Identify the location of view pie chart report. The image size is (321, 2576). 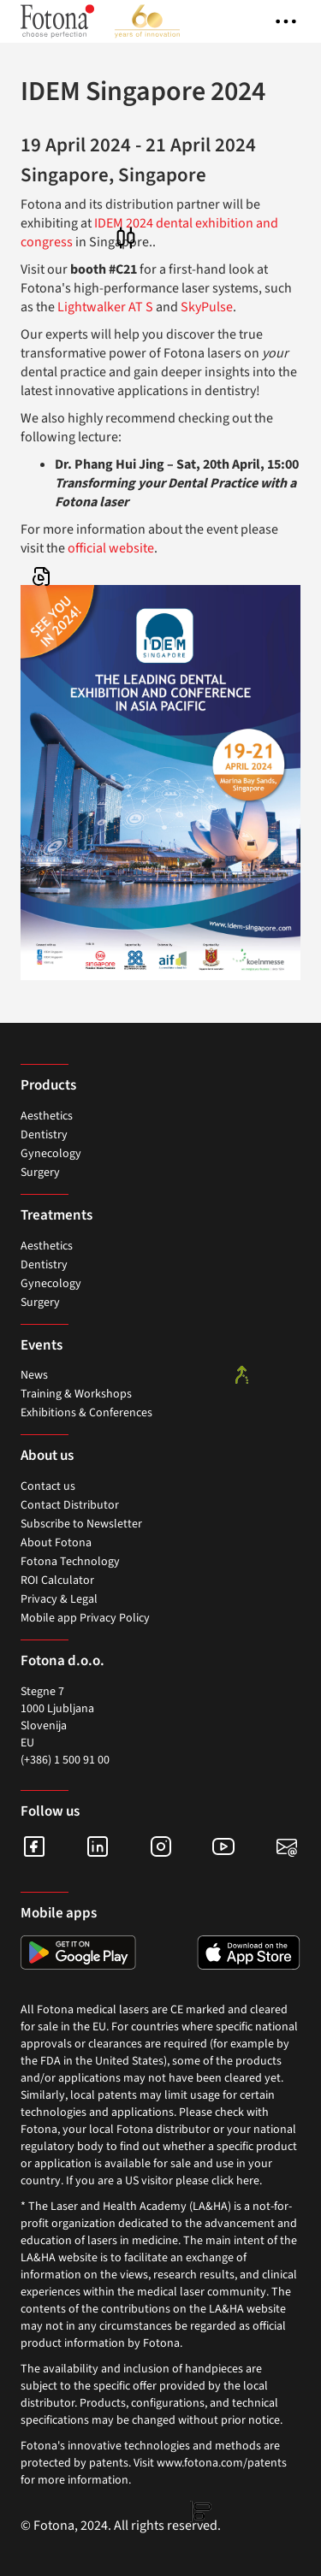
(42, 576).